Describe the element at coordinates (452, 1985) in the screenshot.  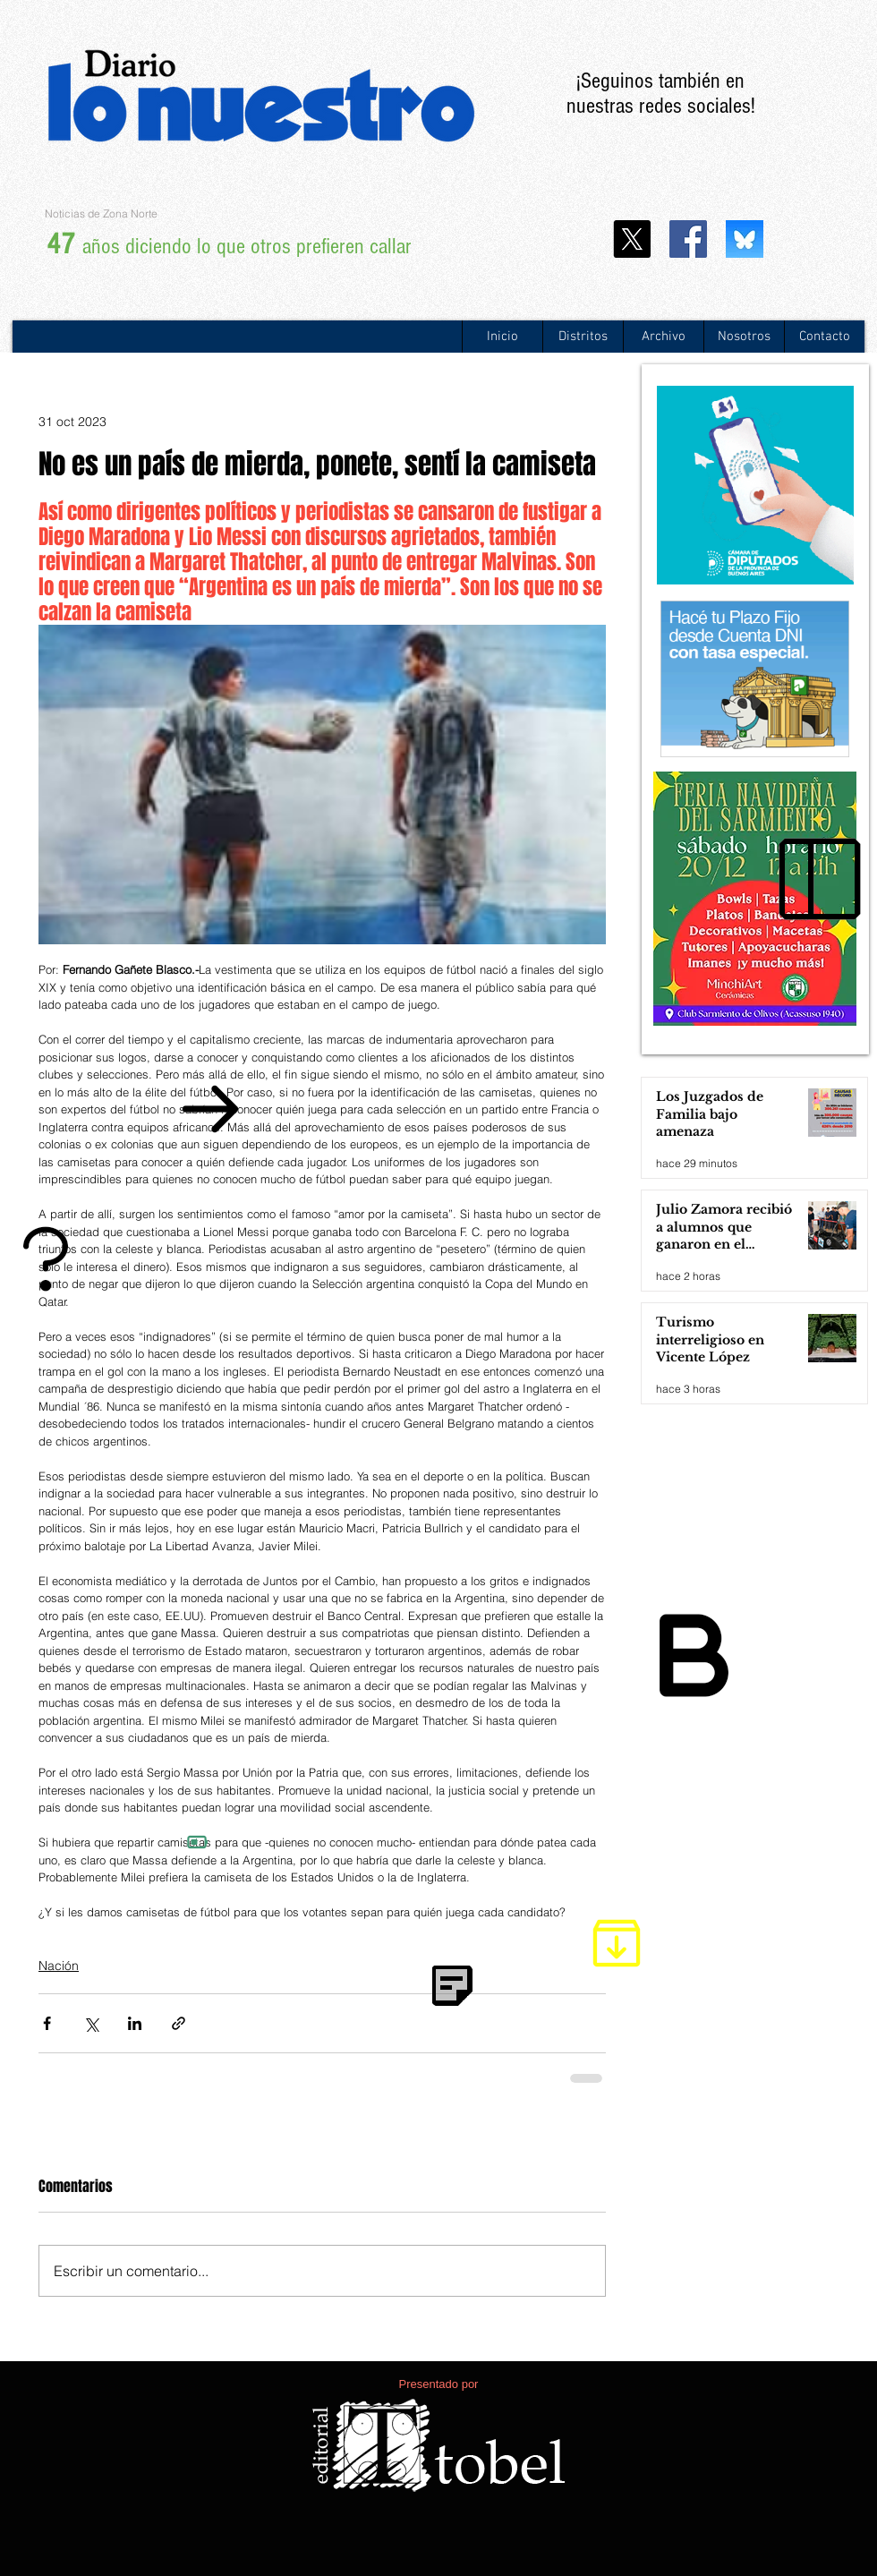
I see `create a new sticky note` at that location.